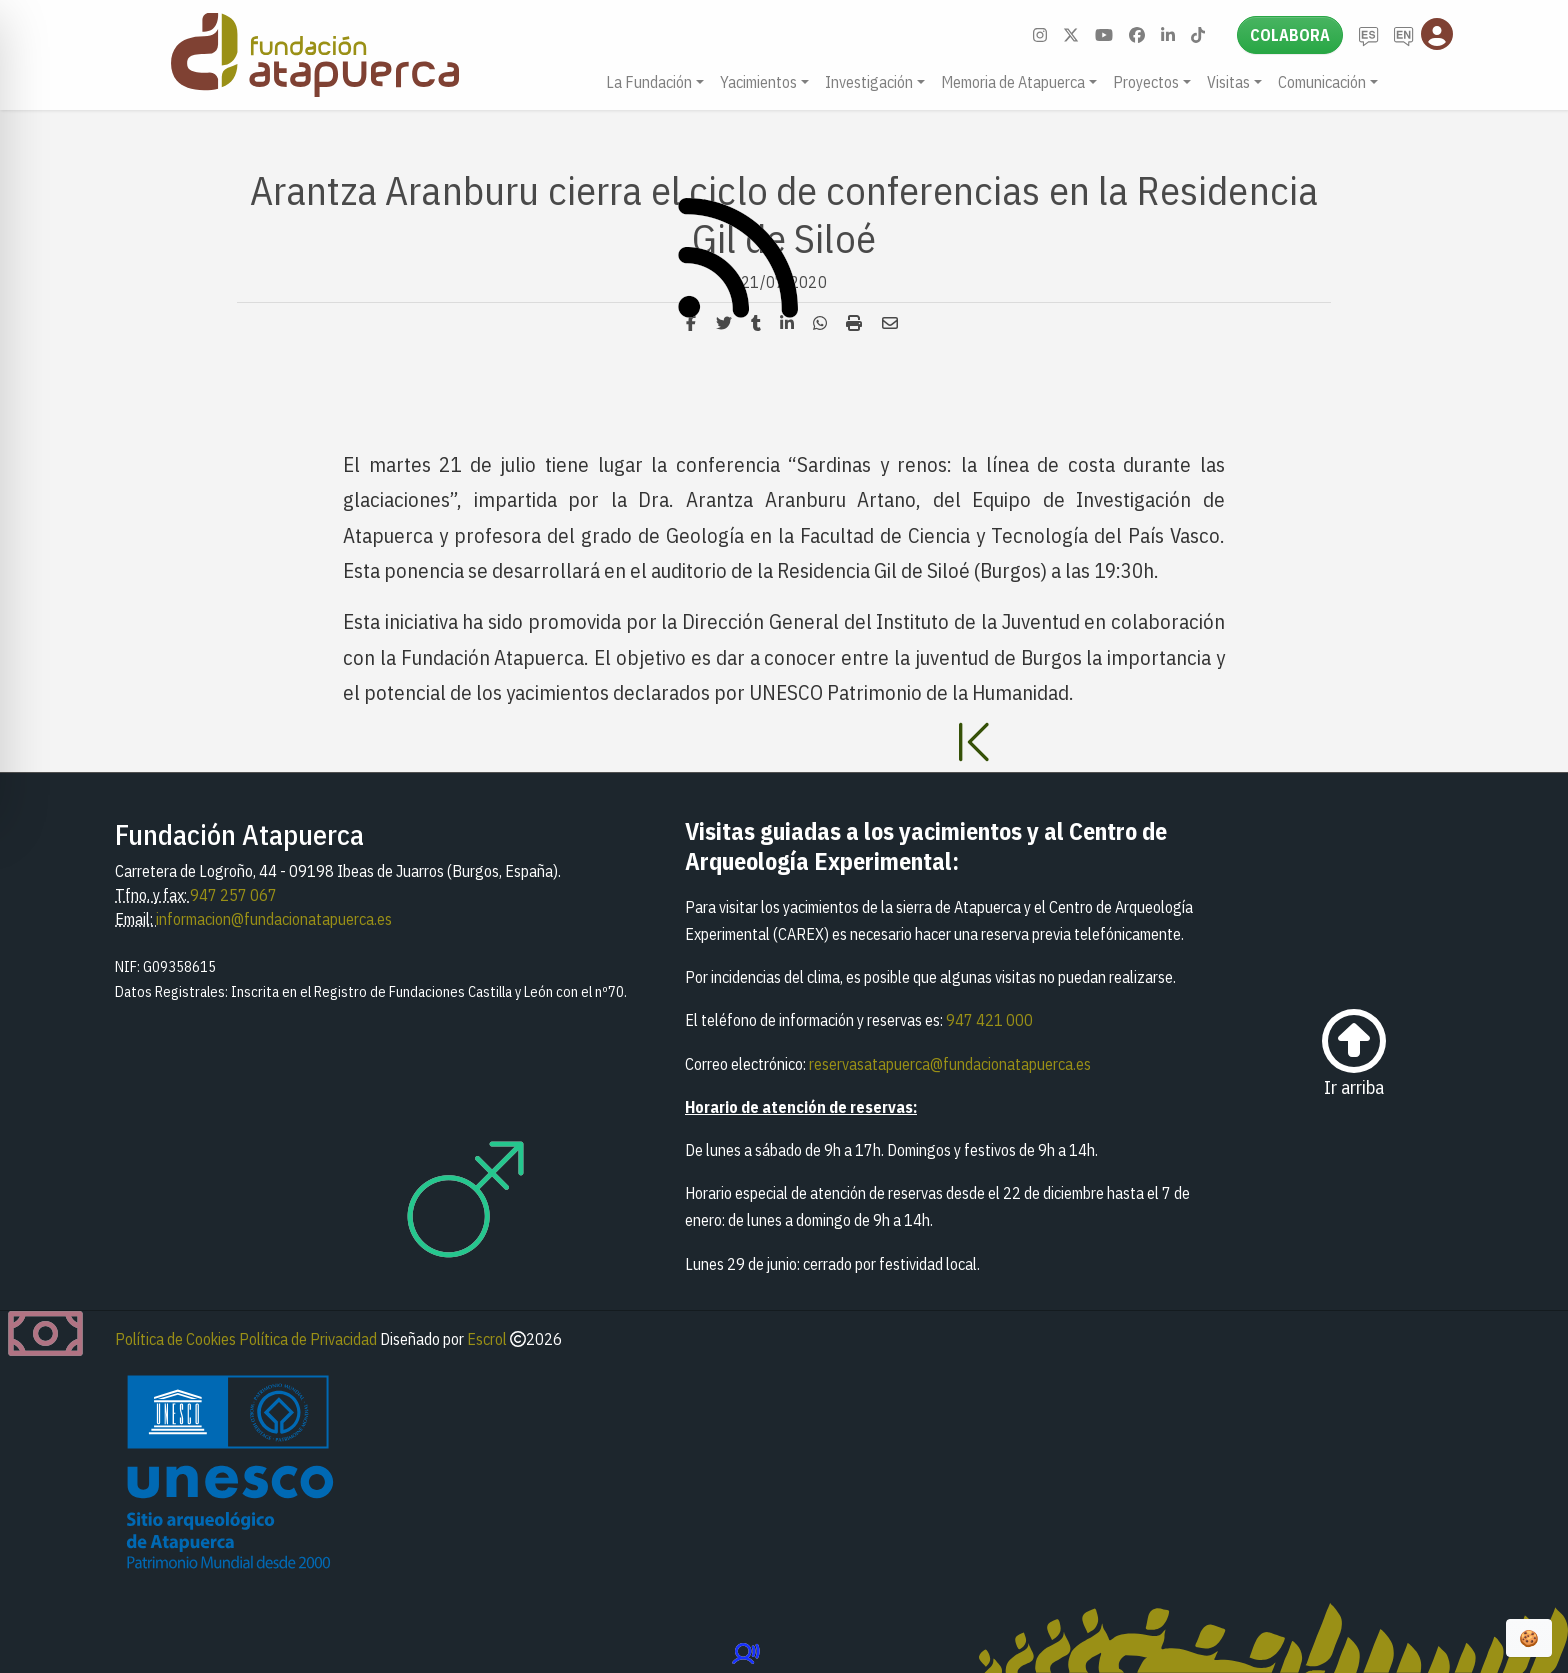  Describe the element at coordinates (730, 266) in the screenshot. I see `subscribe to RSS feed` at that location.